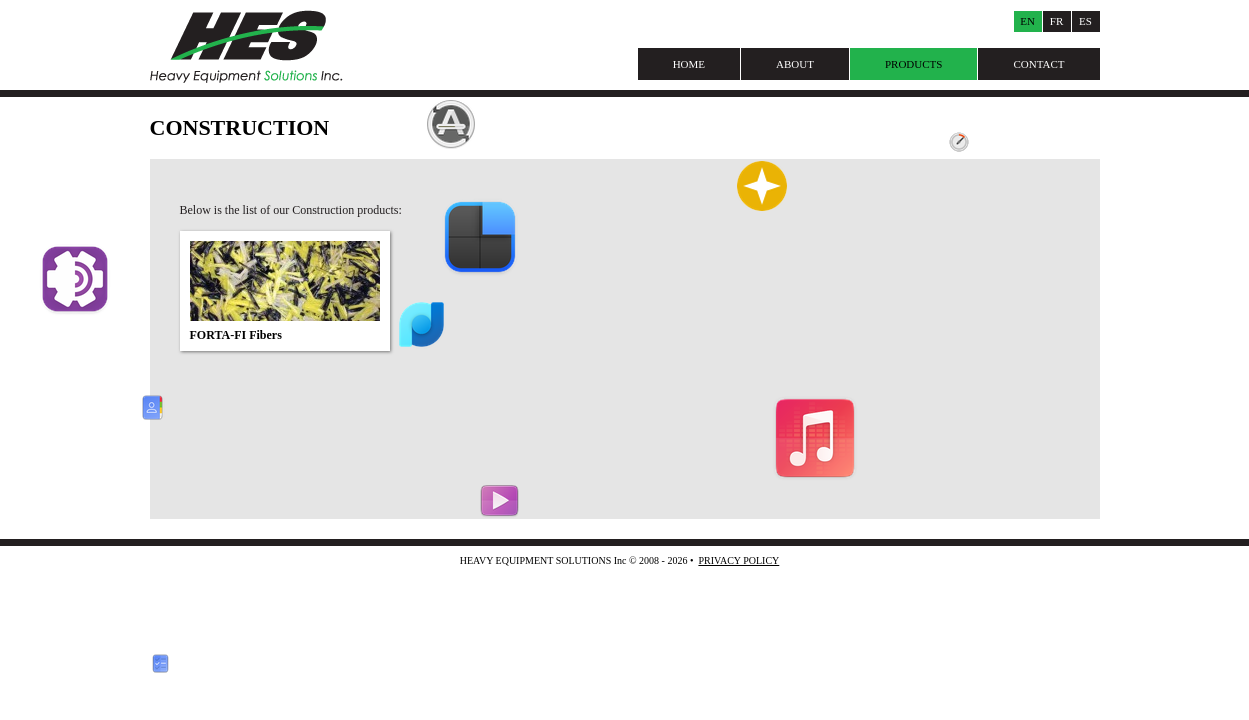  I want to click on open the contacts app, so click(152, 407).